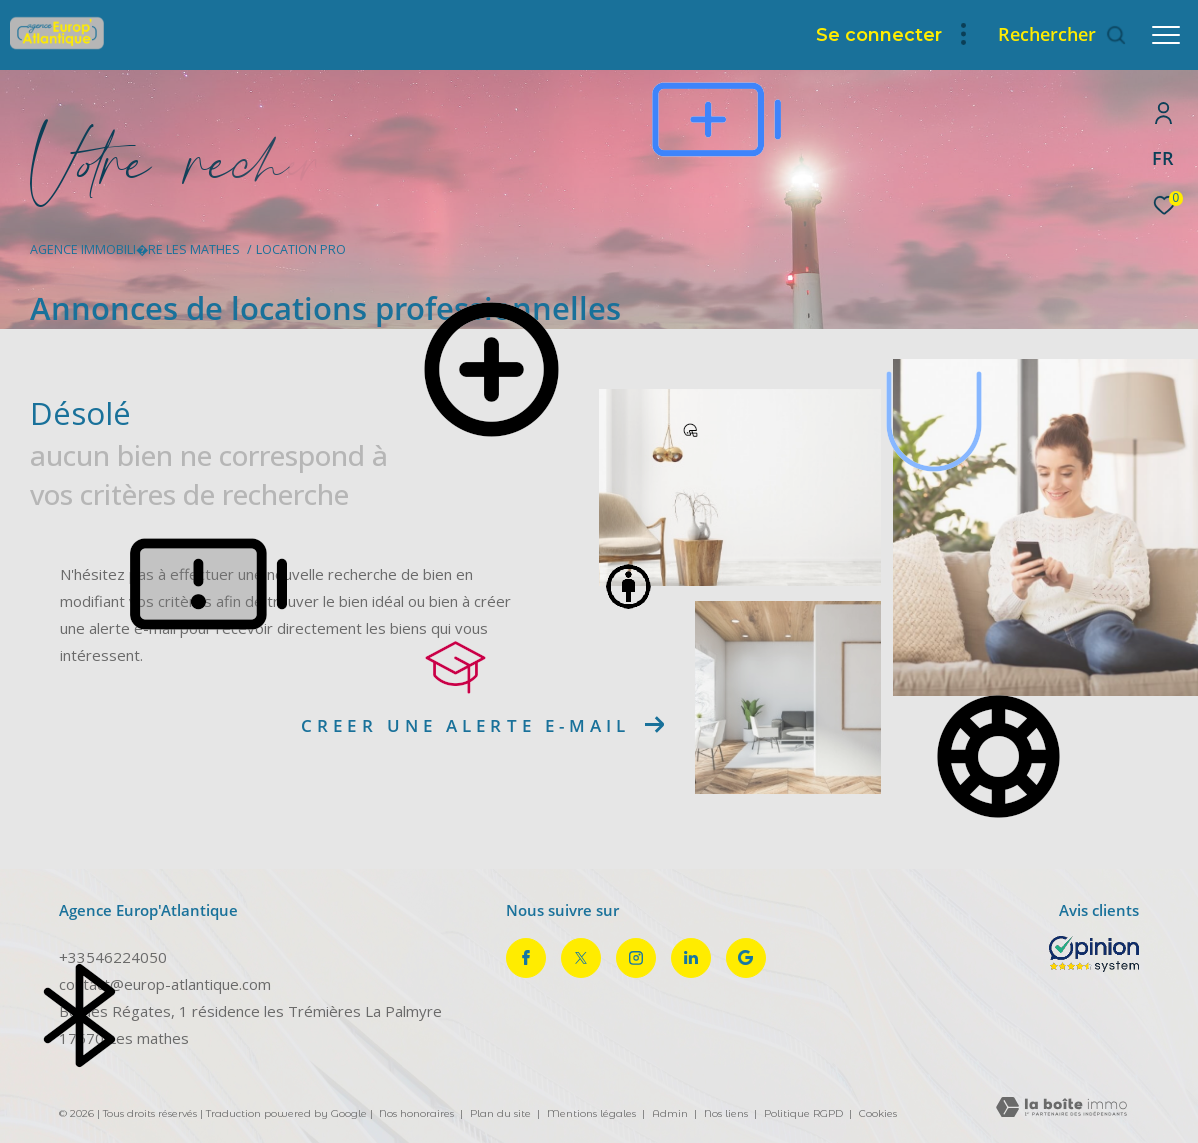  Describe the element at coordinates (714, 119) in the screenshot. I see `add or extend battery life` at that location.